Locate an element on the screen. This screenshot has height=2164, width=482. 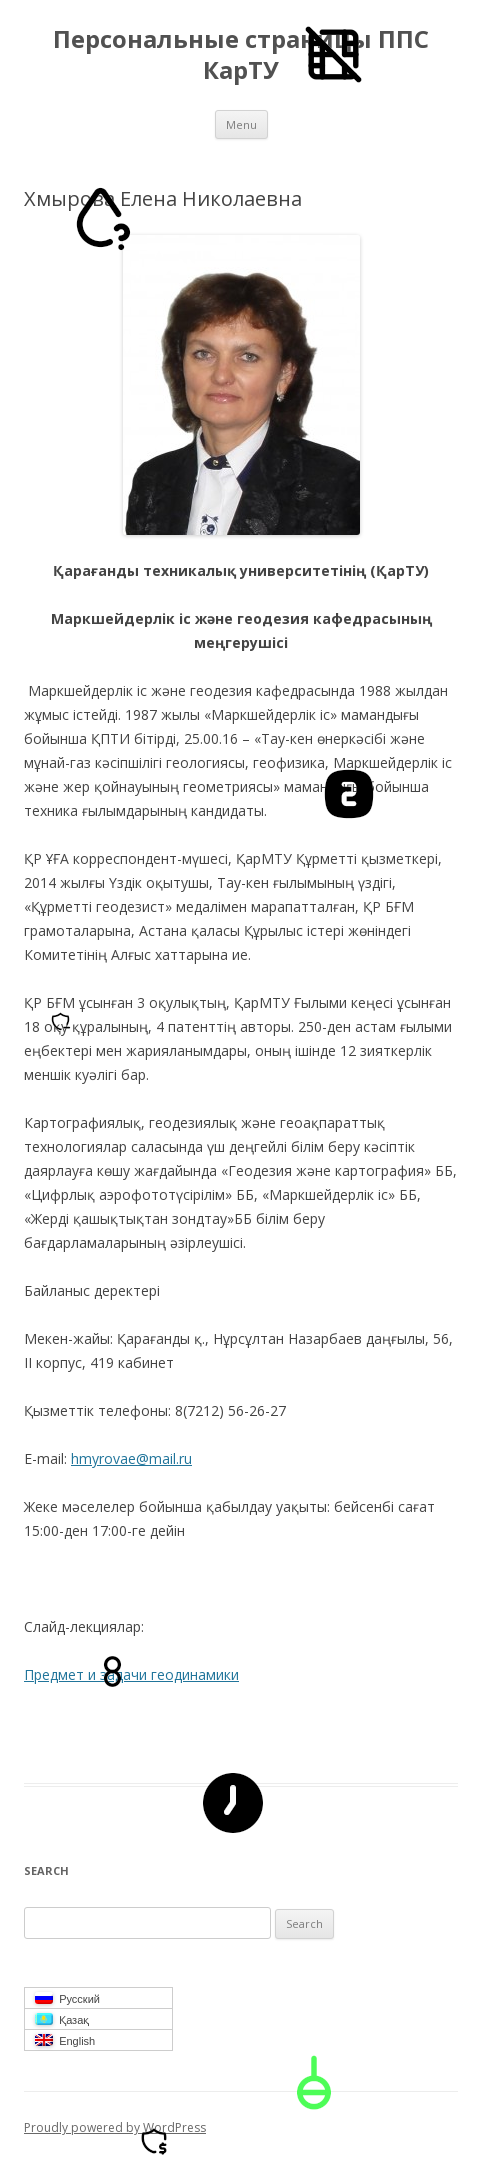
indicates step 2 in a sequence or process is located at coordinates (349, 794).